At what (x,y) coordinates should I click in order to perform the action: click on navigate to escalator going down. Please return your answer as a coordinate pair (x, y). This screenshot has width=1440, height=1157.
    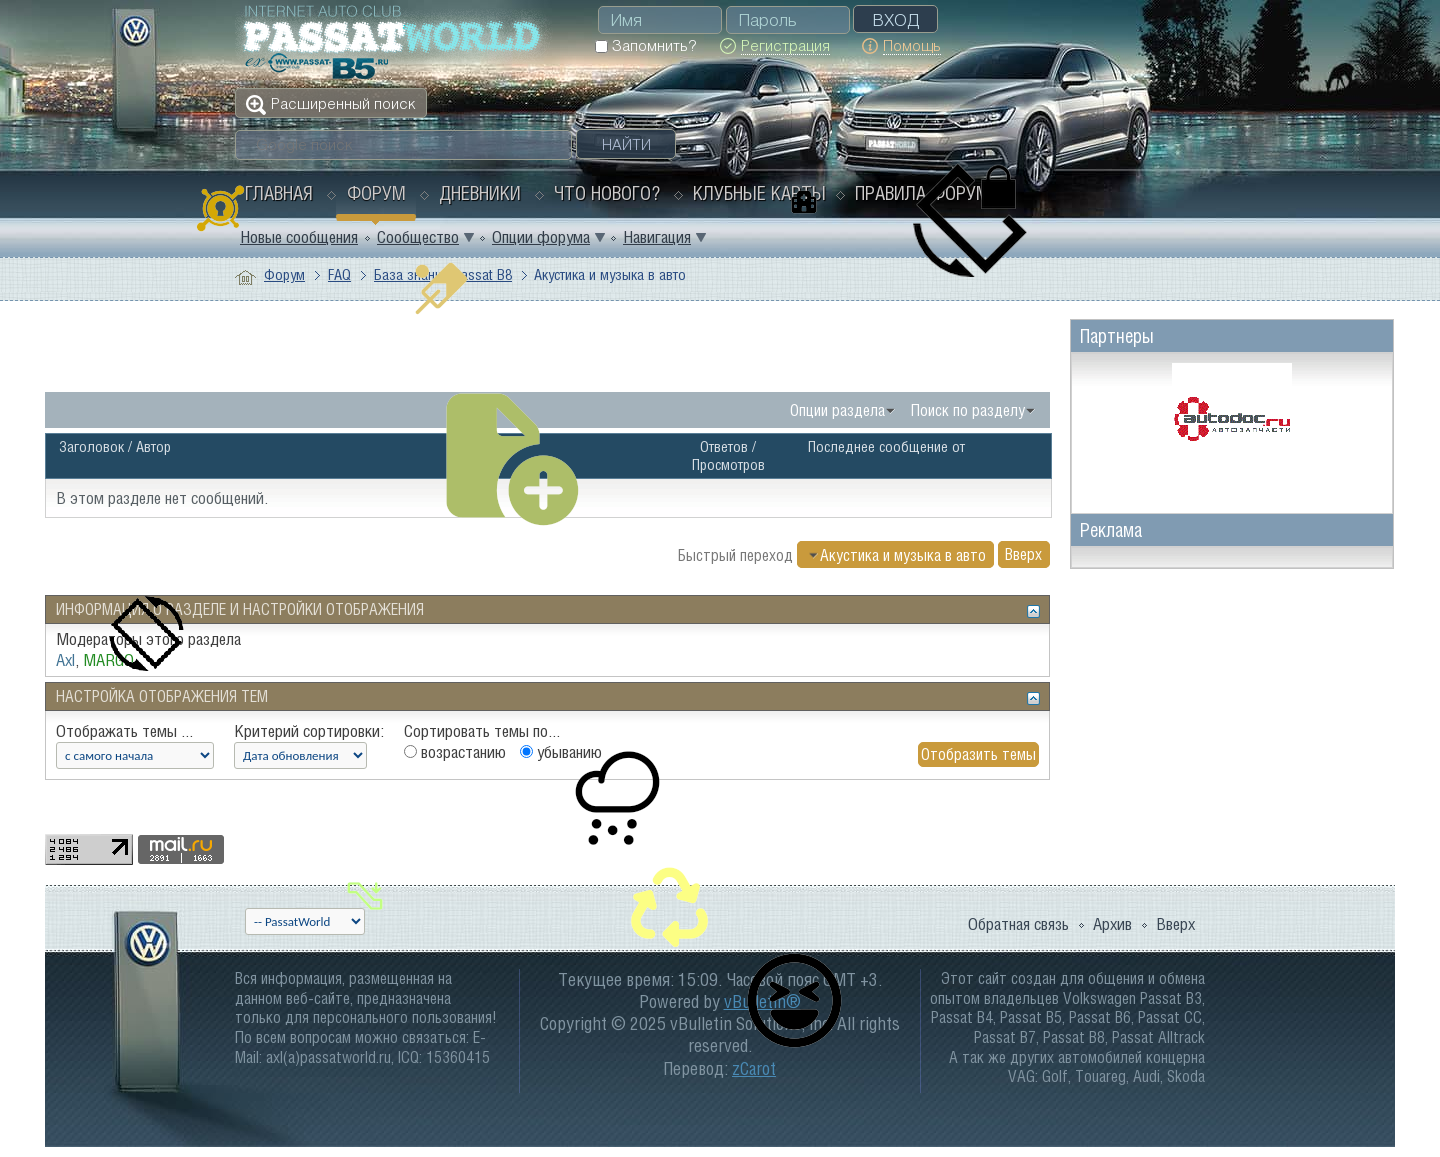
    Looking at the image, I should click on (365, 896).